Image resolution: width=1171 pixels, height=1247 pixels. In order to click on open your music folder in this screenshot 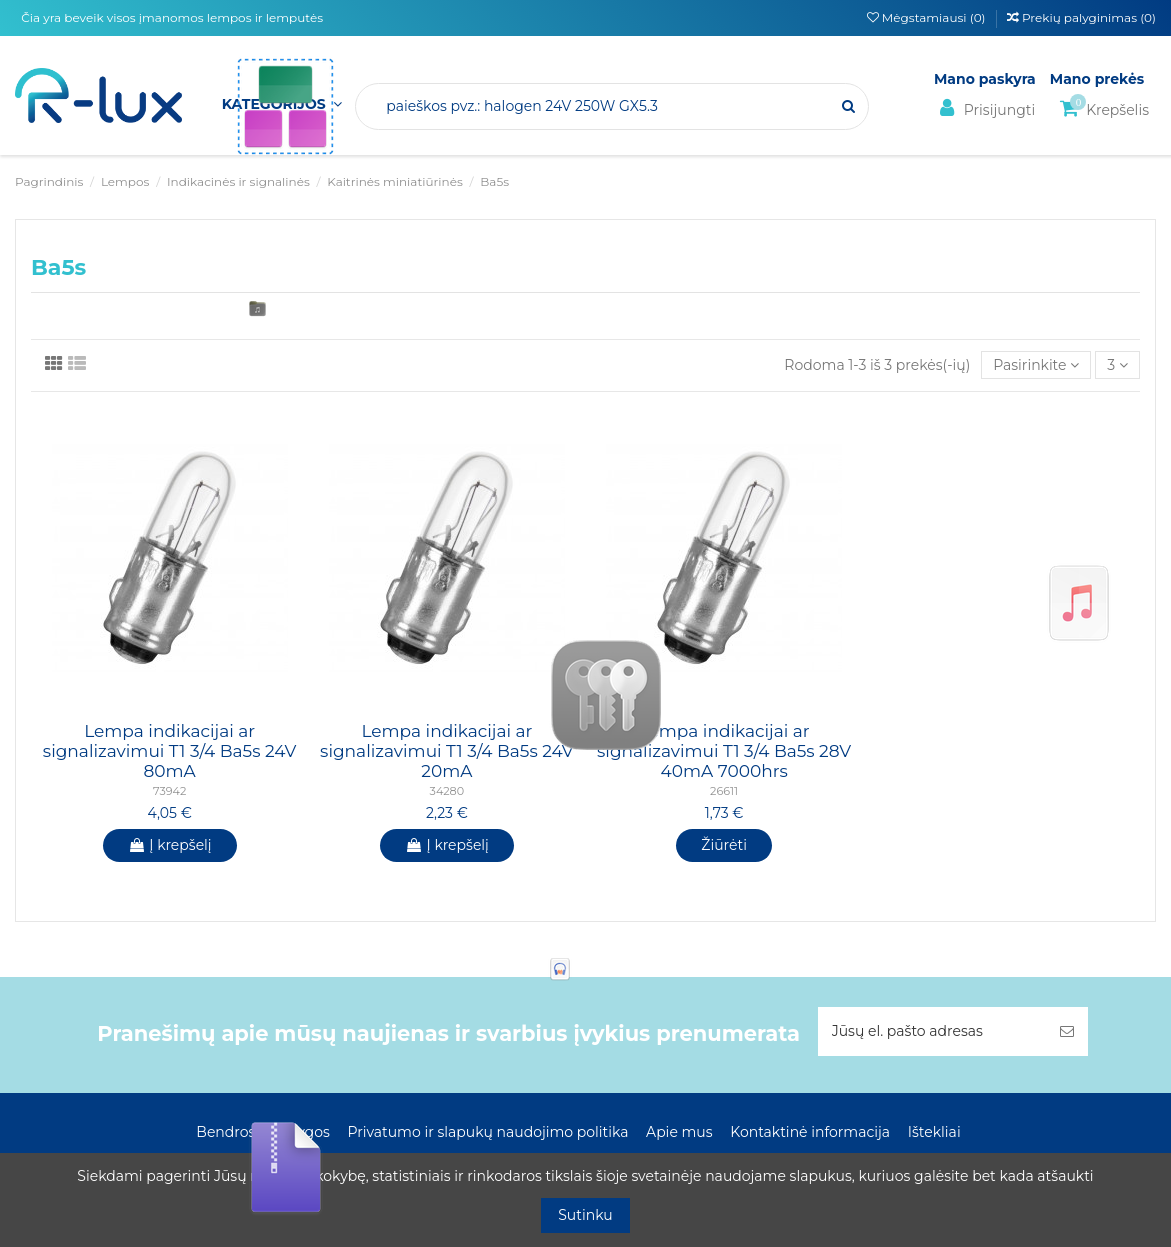, I will do `click(257, 308)`.